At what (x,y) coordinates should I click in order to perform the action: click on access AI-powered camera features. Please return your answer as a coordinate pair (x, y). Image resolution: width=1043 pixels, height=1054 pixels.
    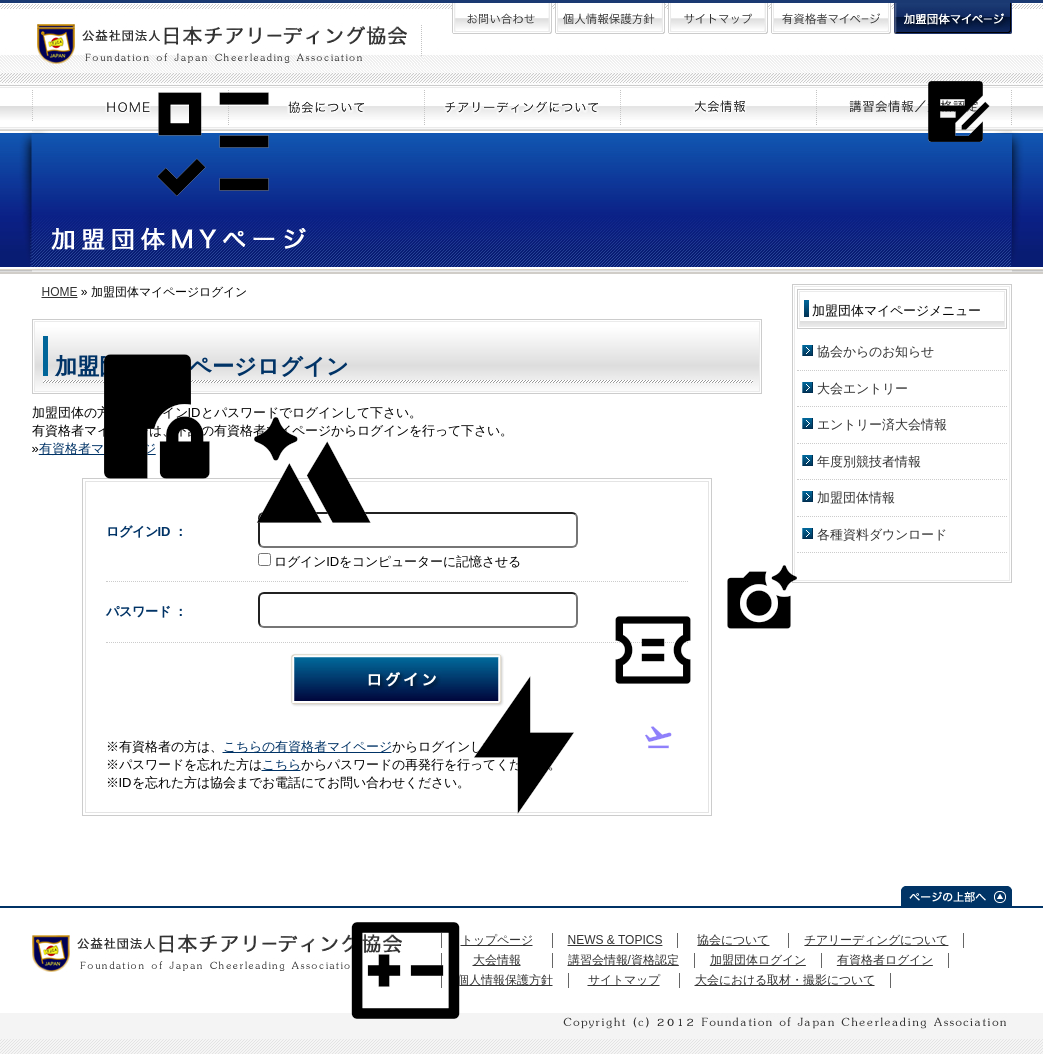
    Looking at the image, I should click on (759, 600).